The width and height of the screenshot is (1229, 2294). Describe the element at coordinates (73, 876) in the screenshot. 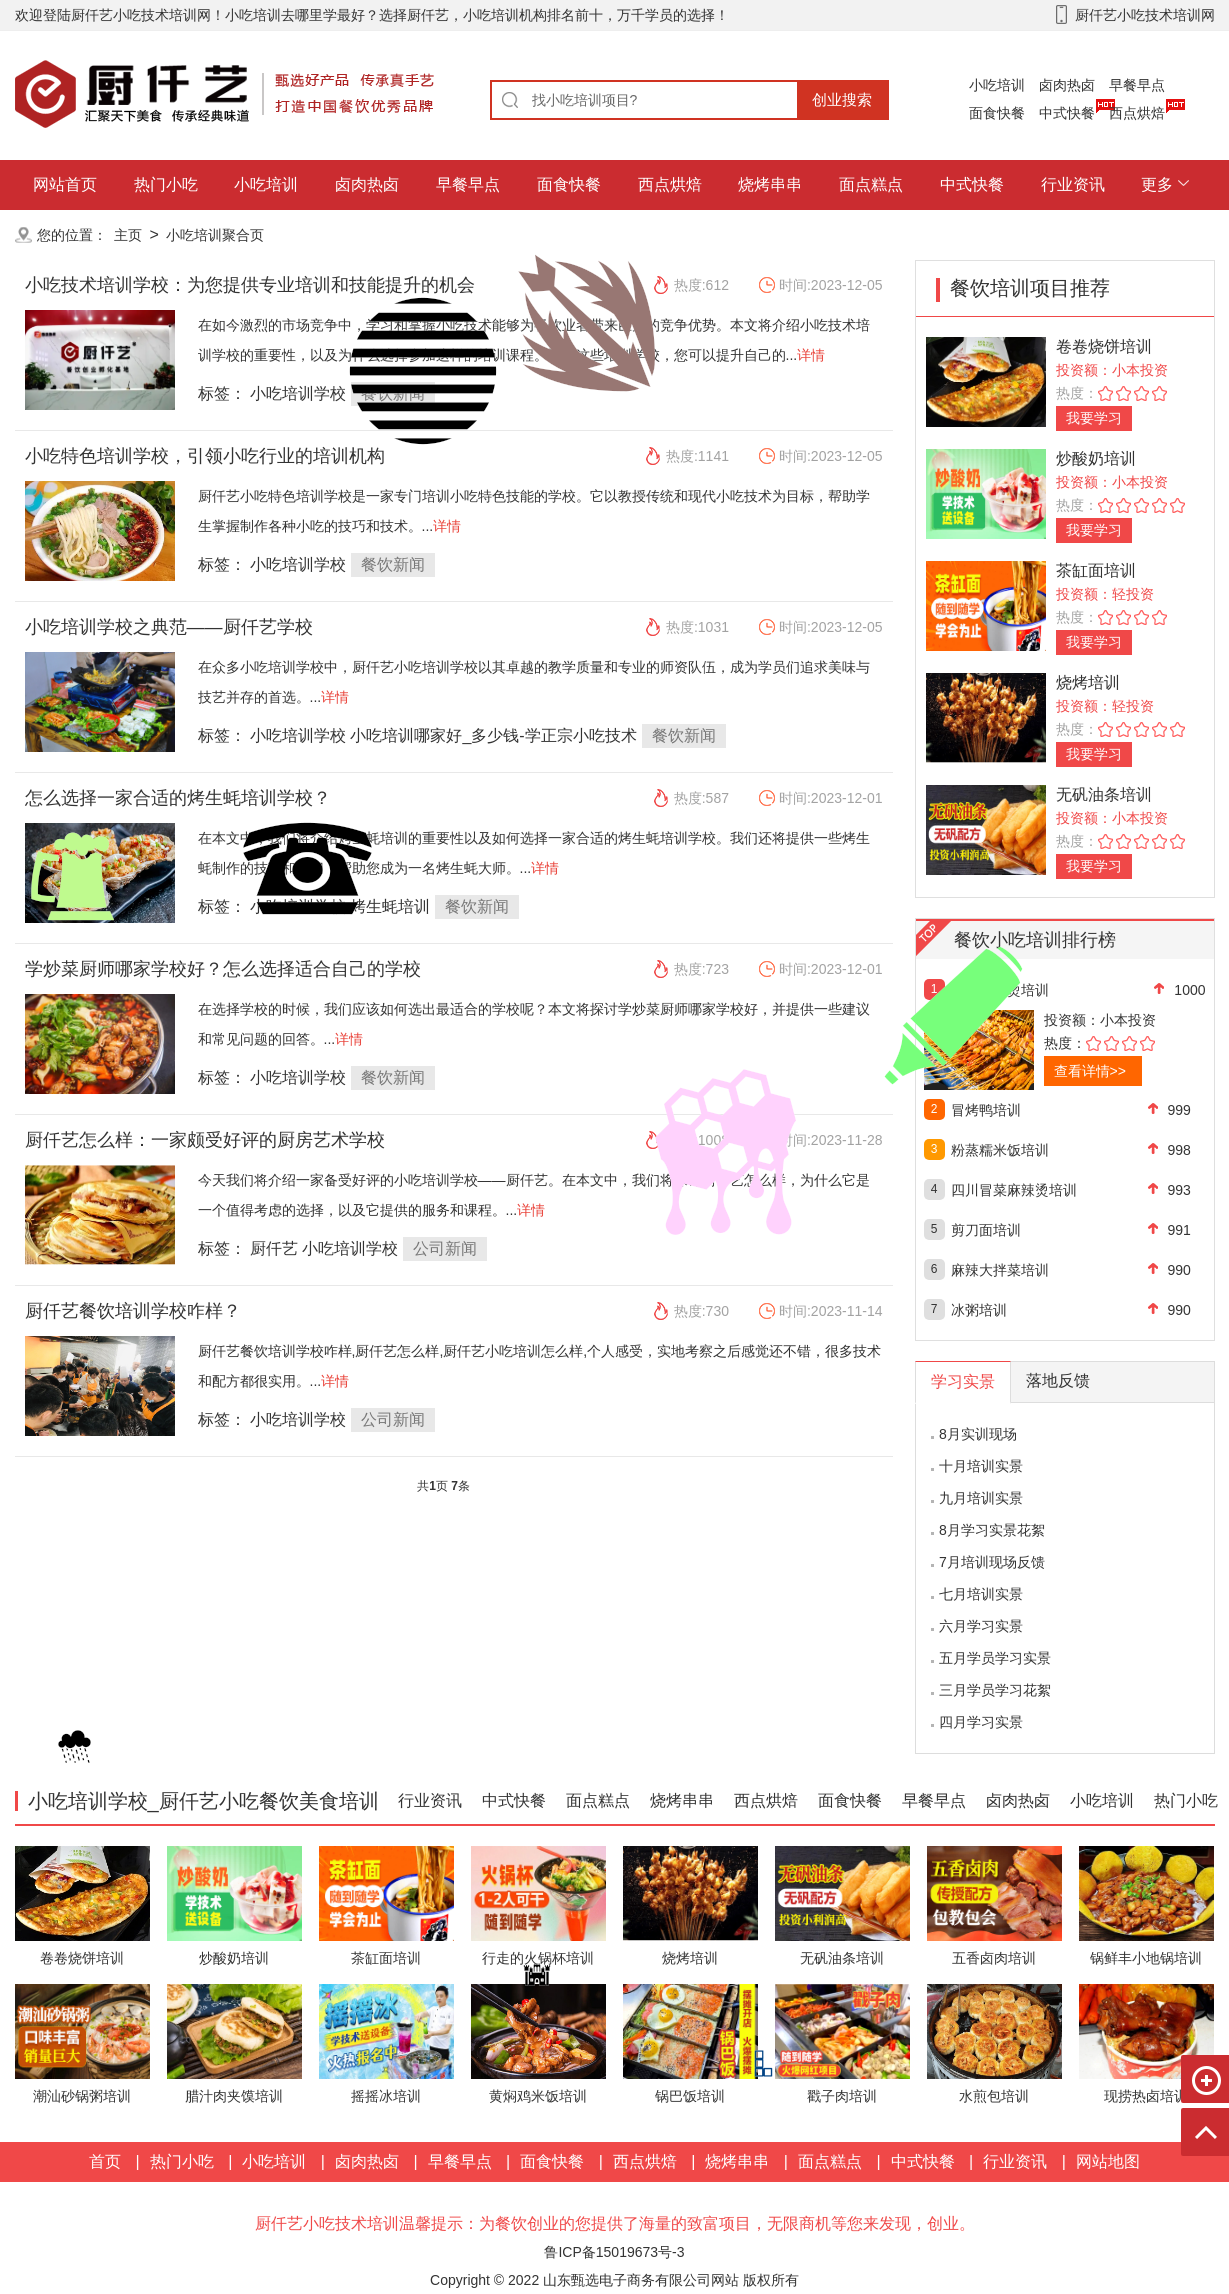

I see `access a tavern or pub location in-game` at that location.